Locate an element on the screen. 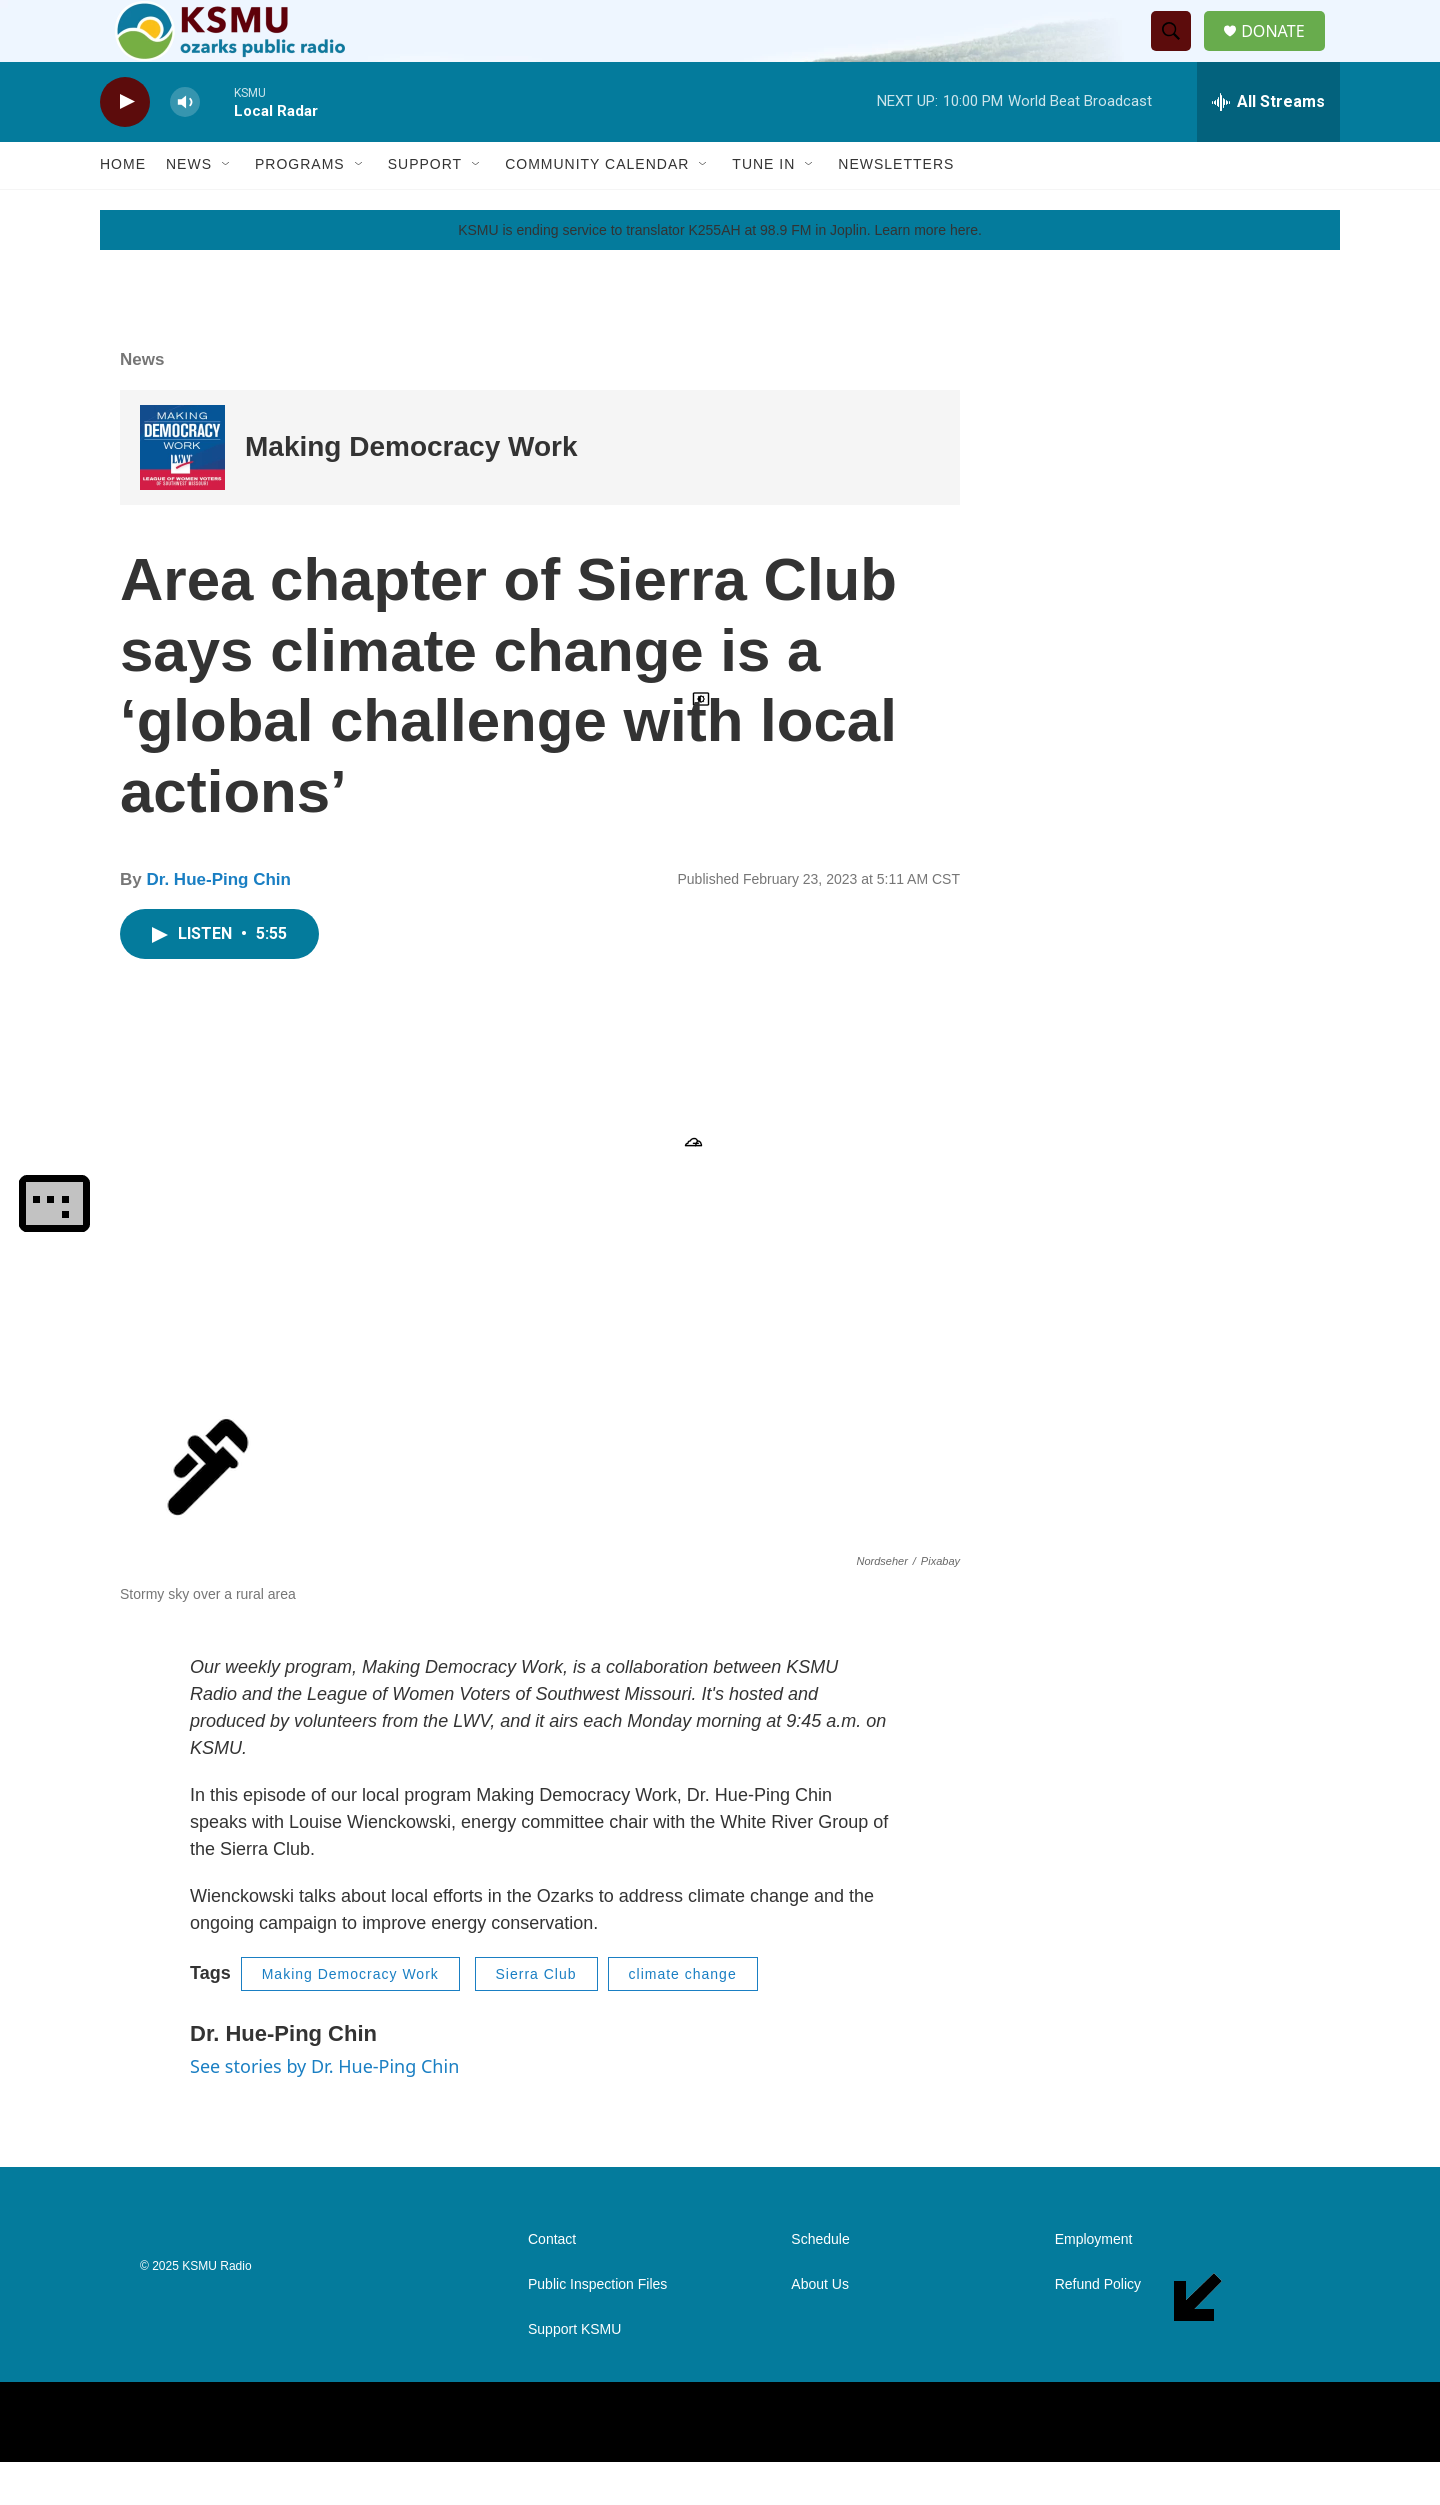  access plumbing services is located at coordinates (208, 1467).